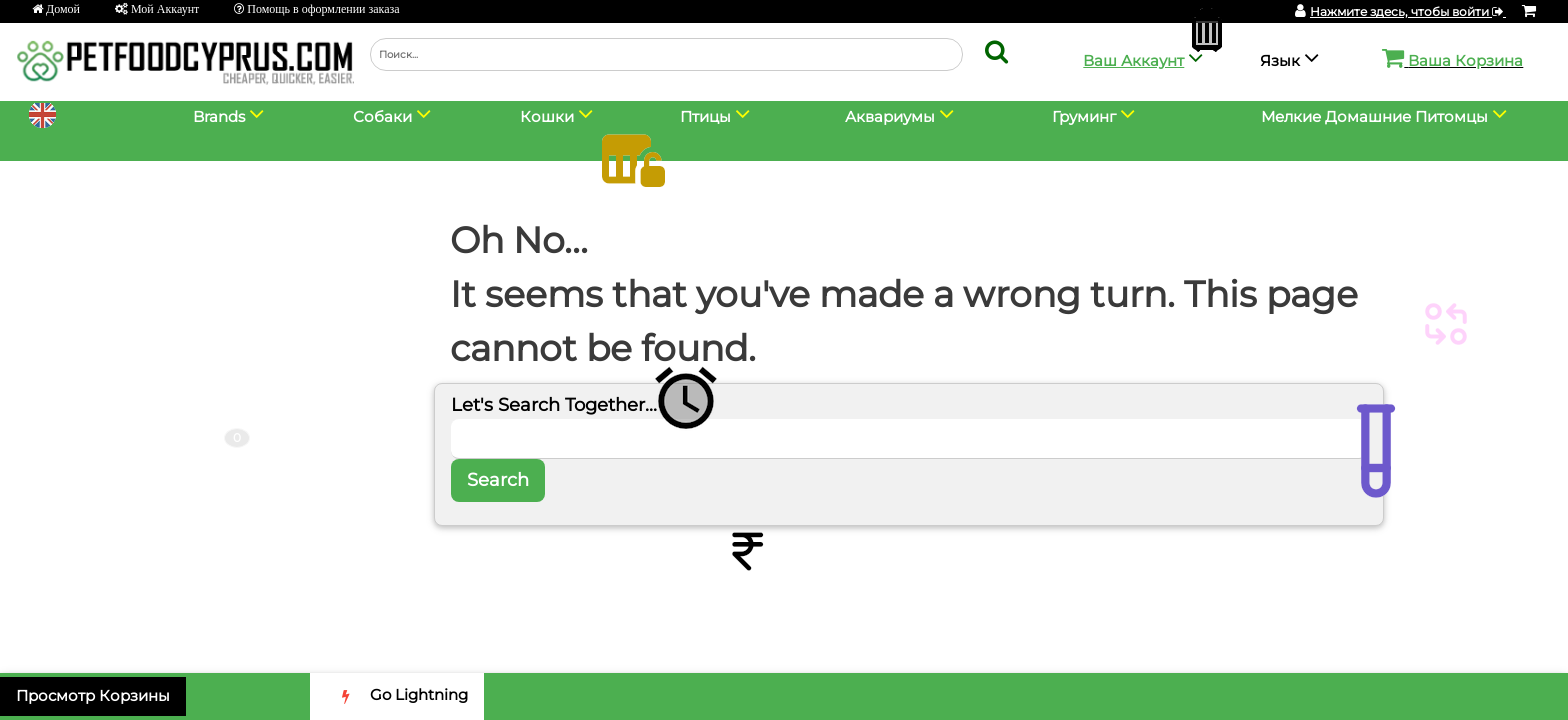 This screenshot has height=720, width=1568. I want to click on transform or convert selected object, so click(1446, 324).